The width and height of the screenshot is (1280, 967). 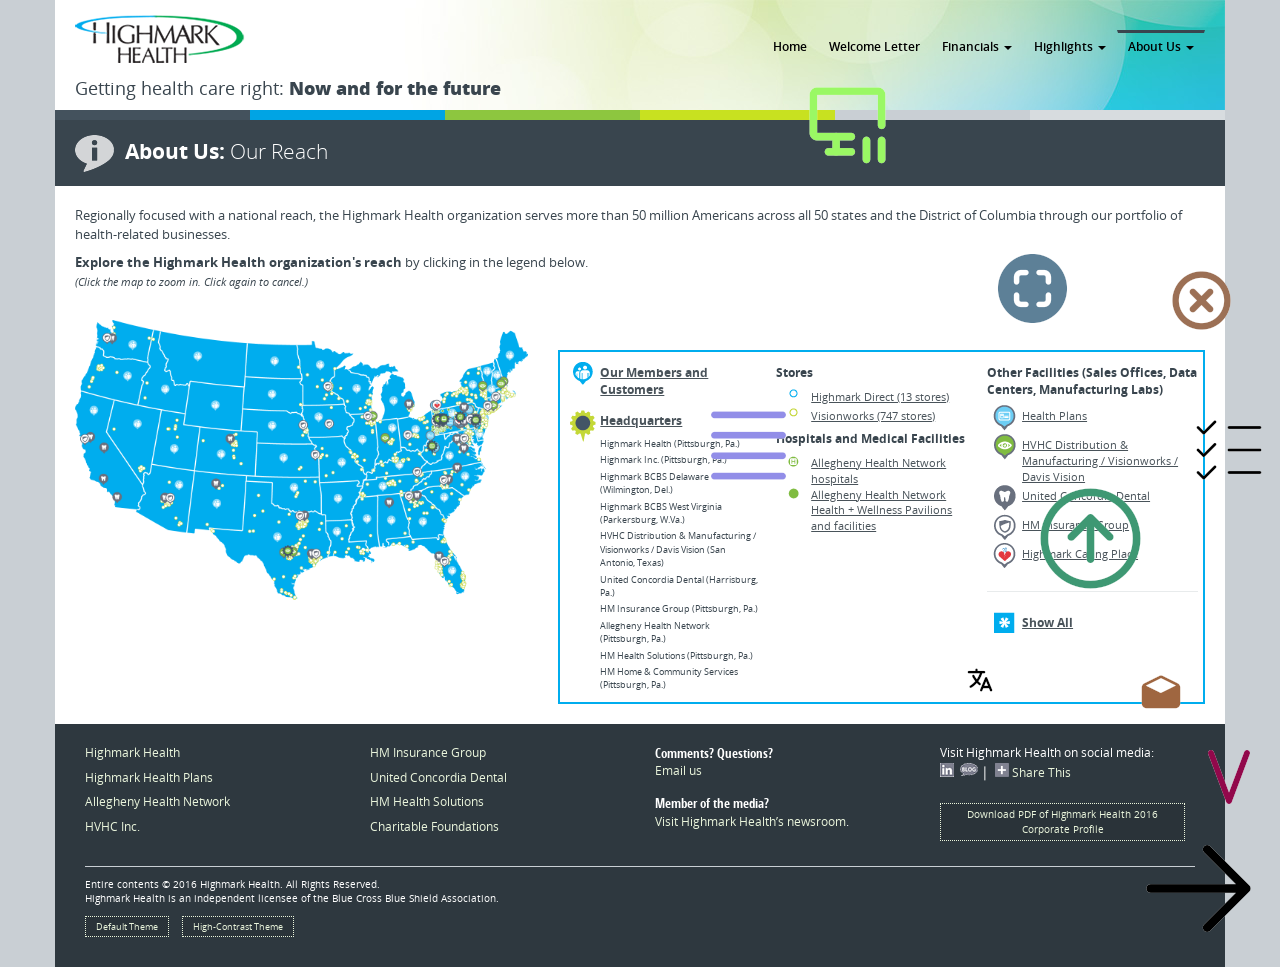 I want to click on close or dismiss a dialog, so click(x=1201, y=300).